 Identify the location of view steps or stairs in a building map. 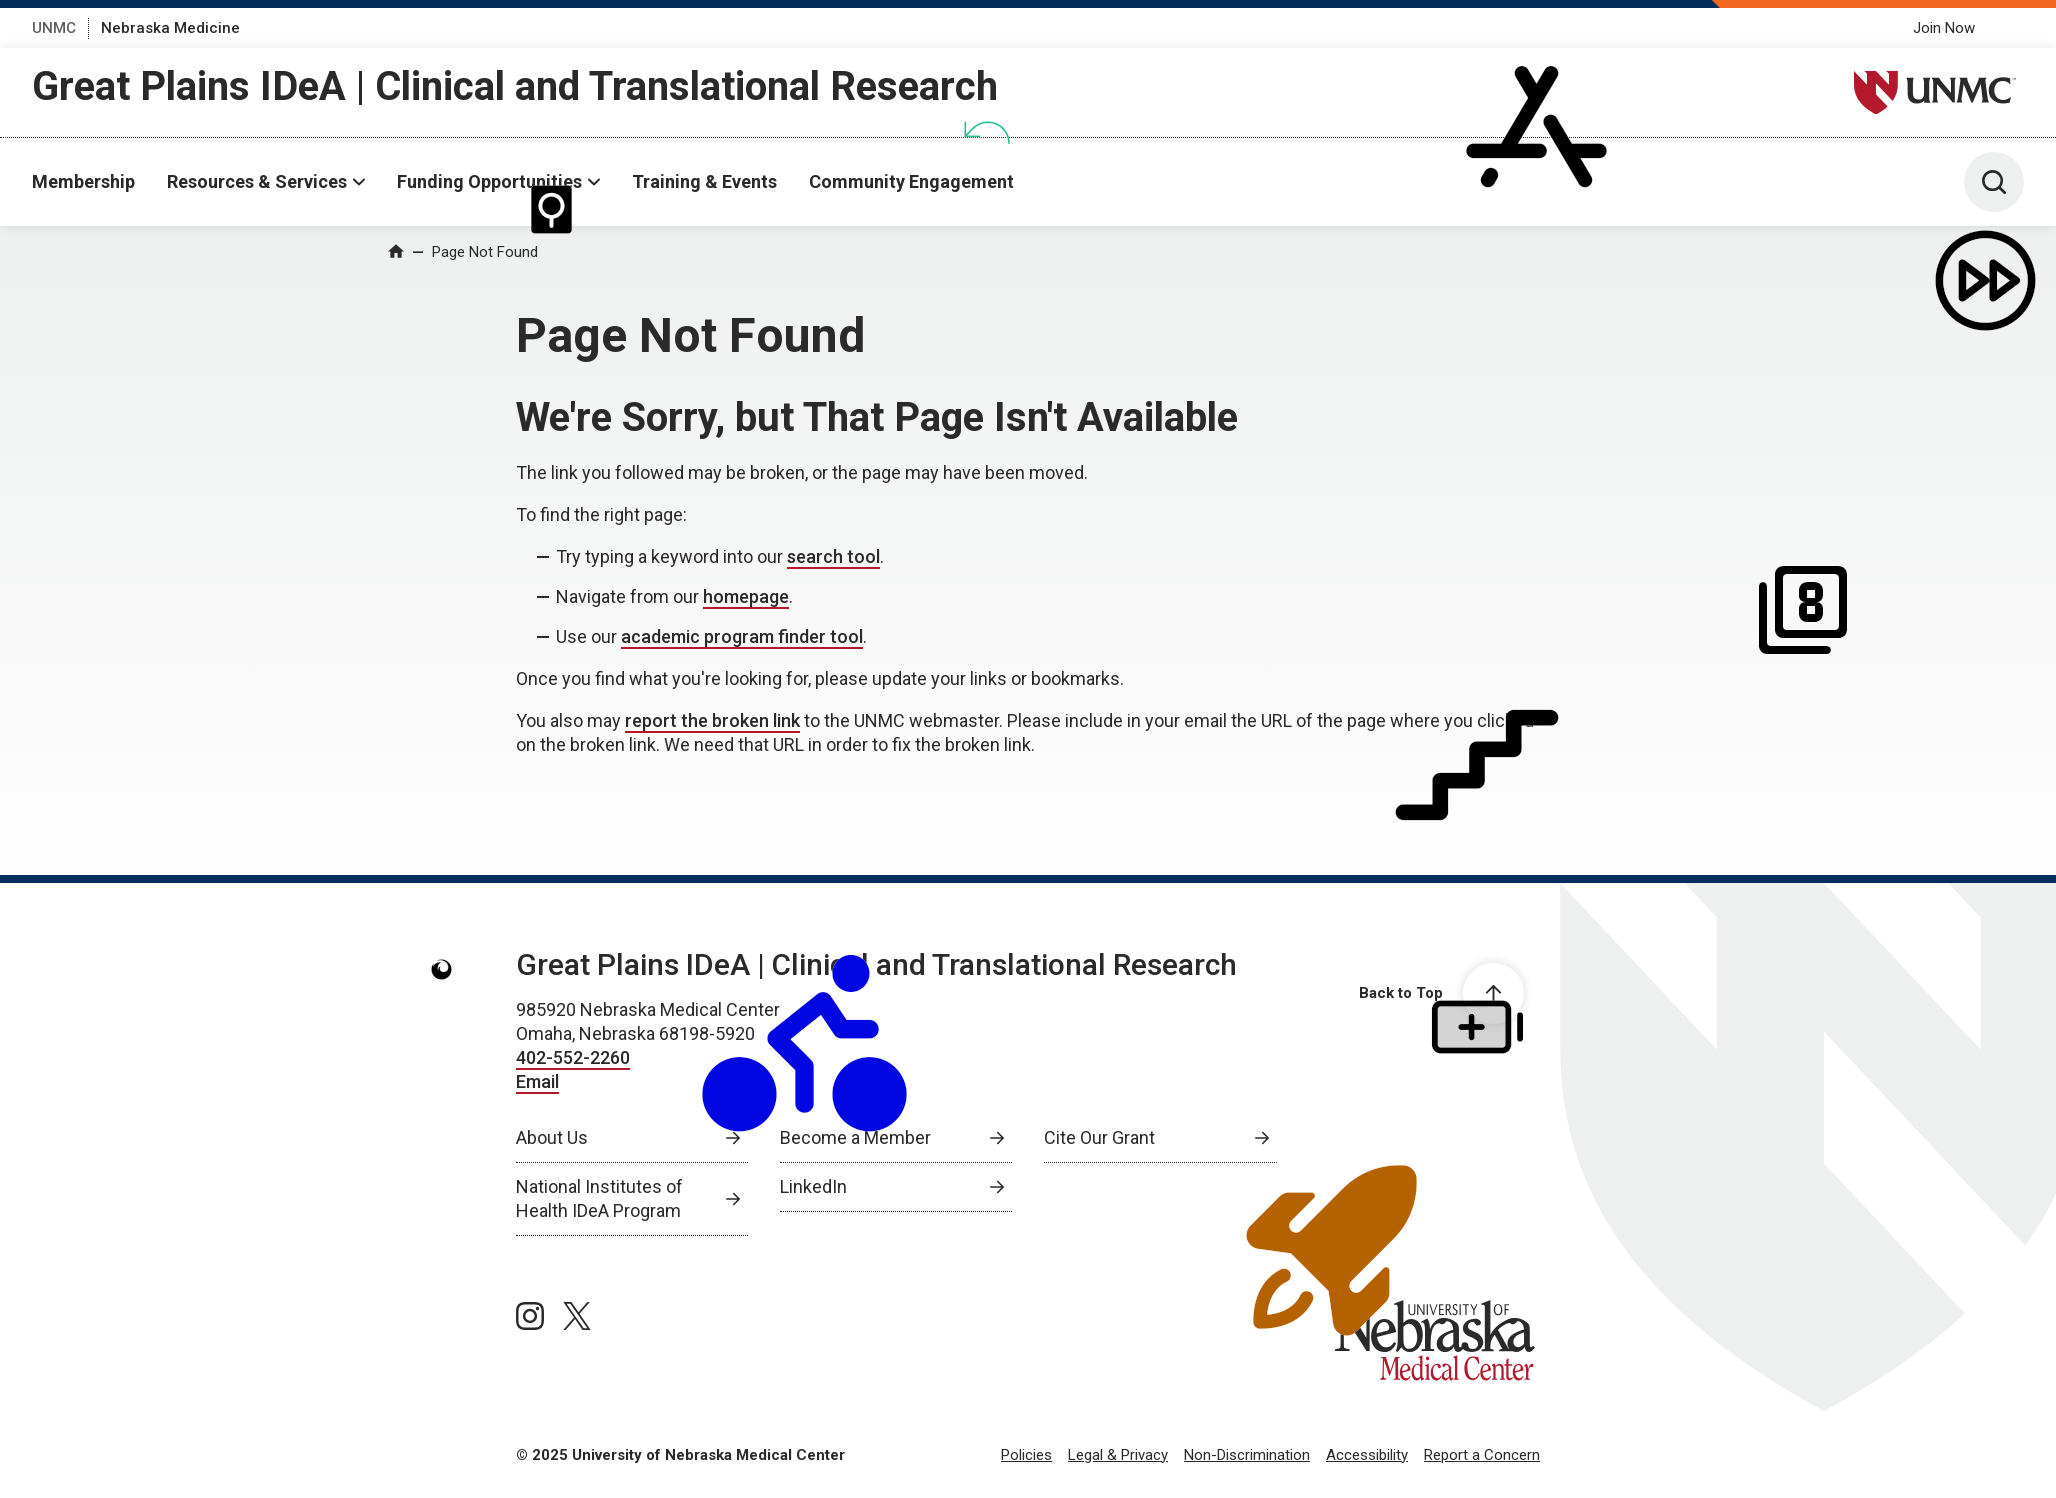
(1477, 765).